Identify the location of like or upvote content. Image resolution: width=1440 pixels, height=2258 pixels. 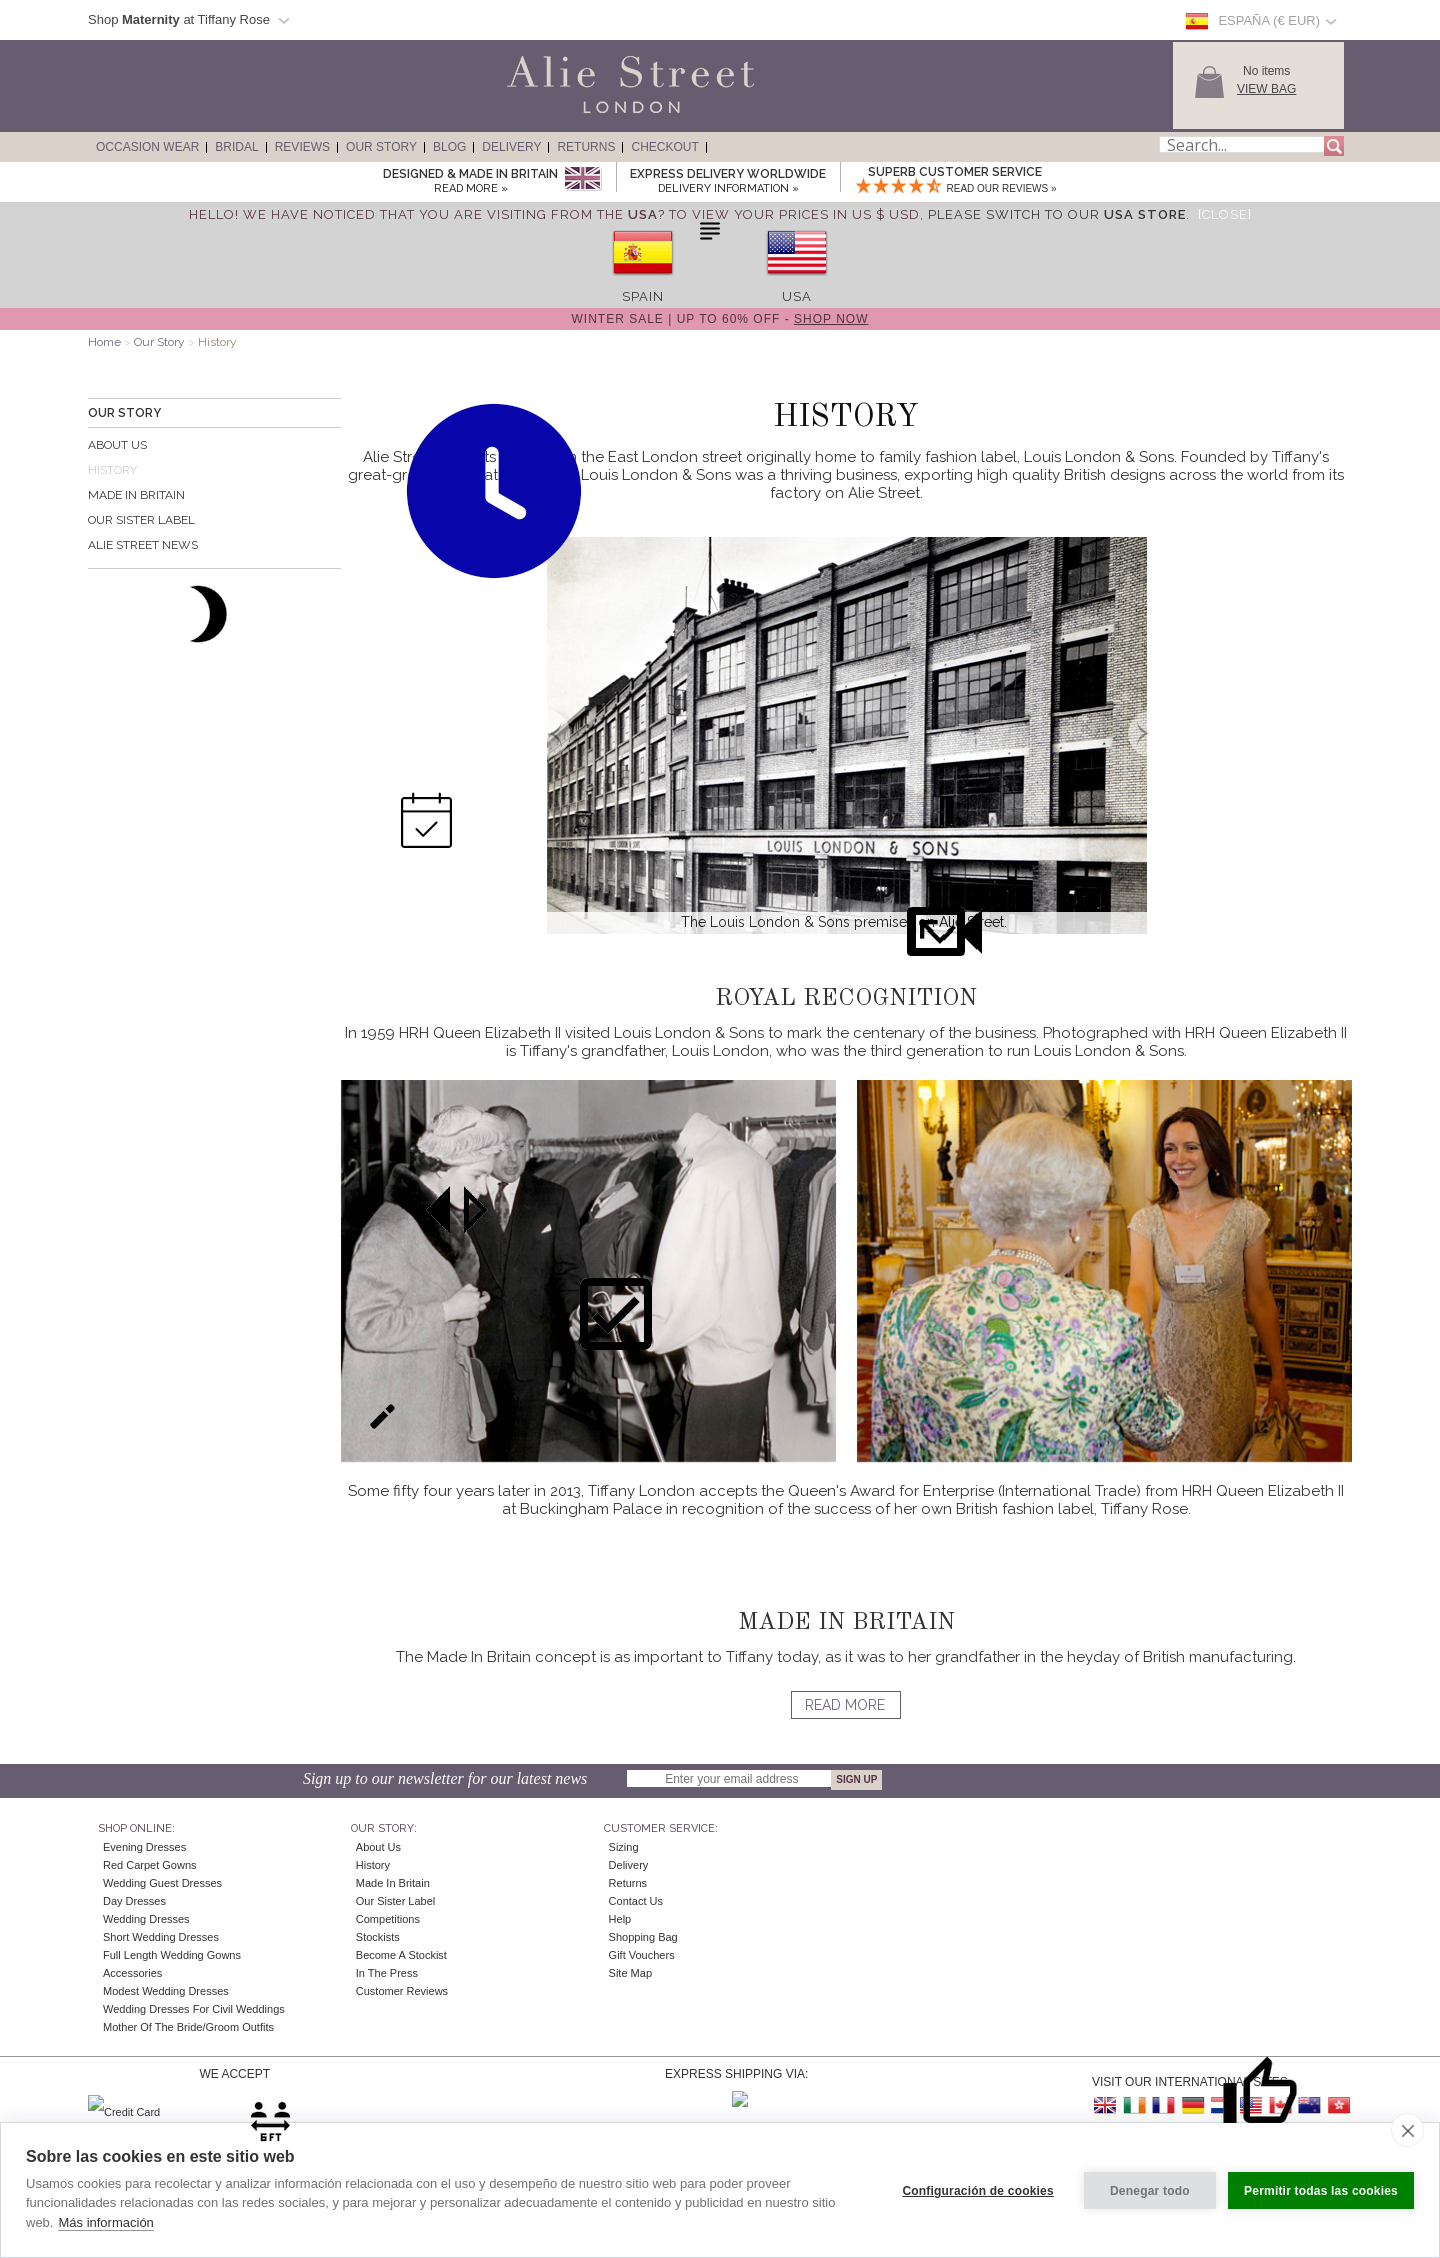
(1260, 2093).